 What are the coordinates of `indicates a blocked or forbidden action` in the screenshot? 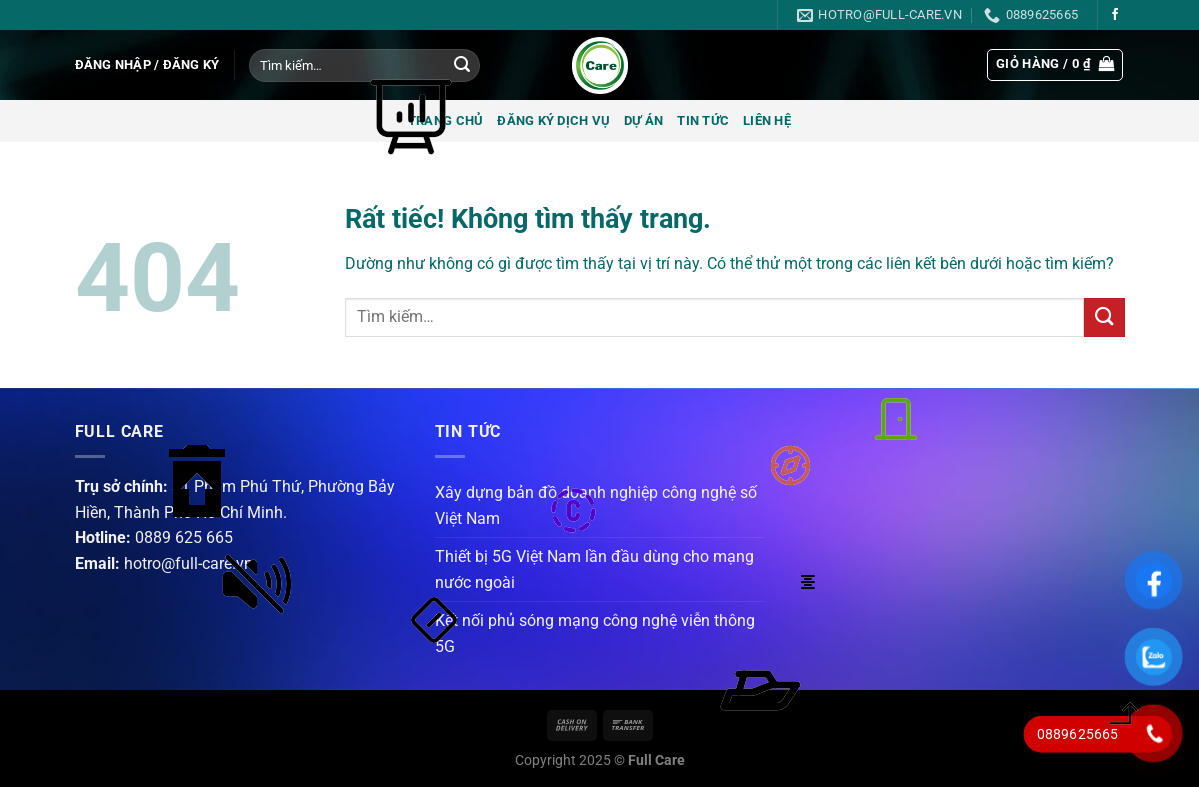 It's located at (434, 620).